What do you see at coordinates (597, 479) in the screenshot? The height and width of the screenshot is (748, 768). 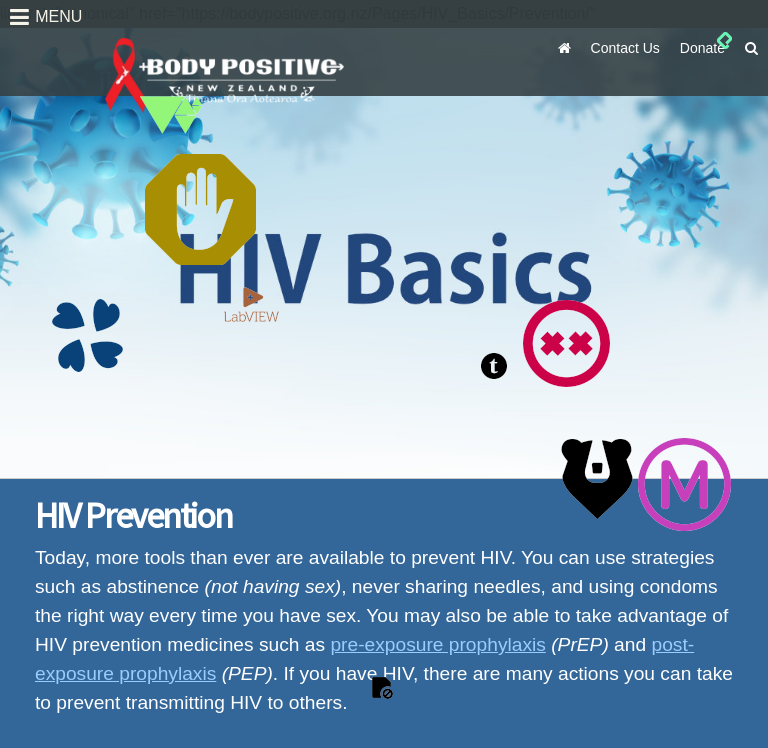 I see `open the Uptime Kuma monitoring dashboard` at bounding box center [597, 479].